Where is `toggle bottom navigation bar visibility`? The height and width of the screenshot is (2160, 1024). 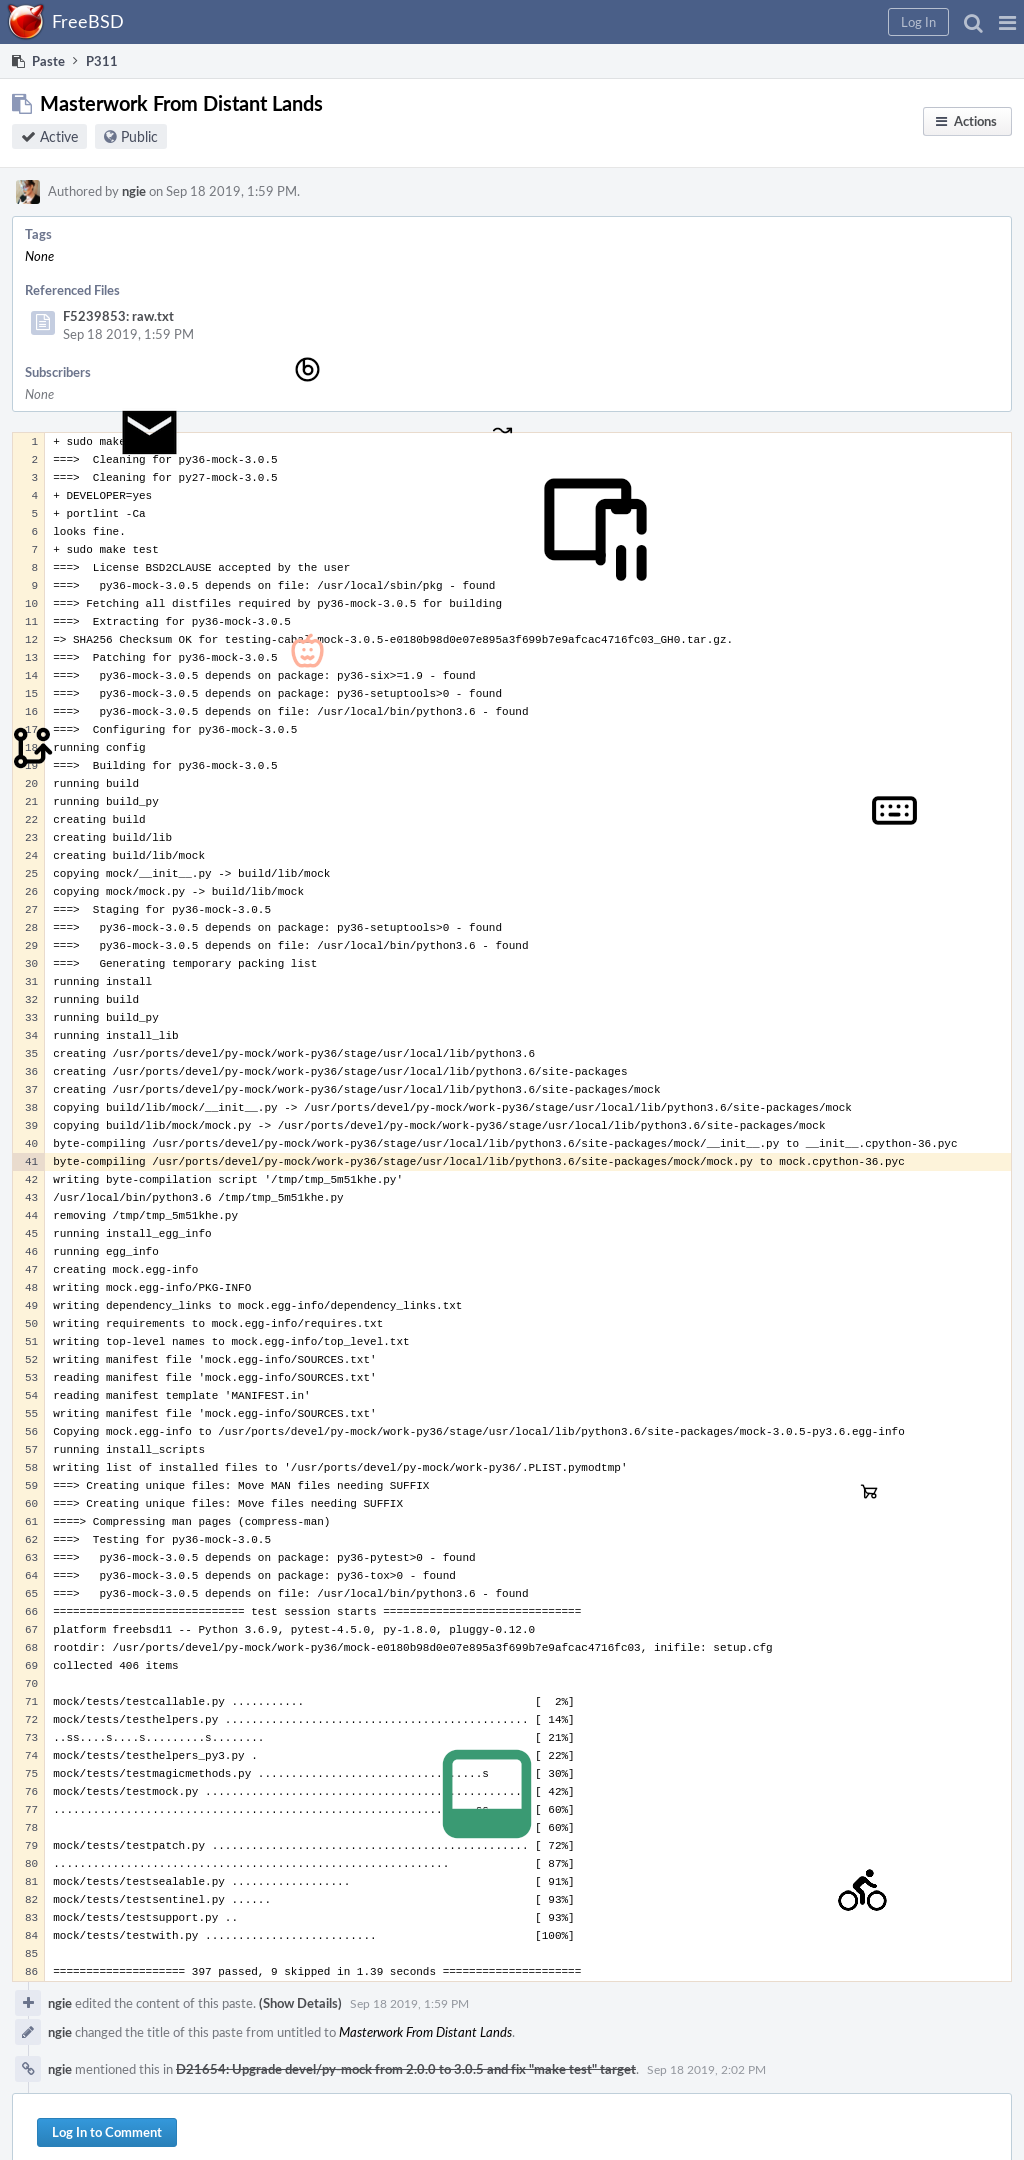
toggle bottom navigation bar visibility is located at coordinates (487, 1794).